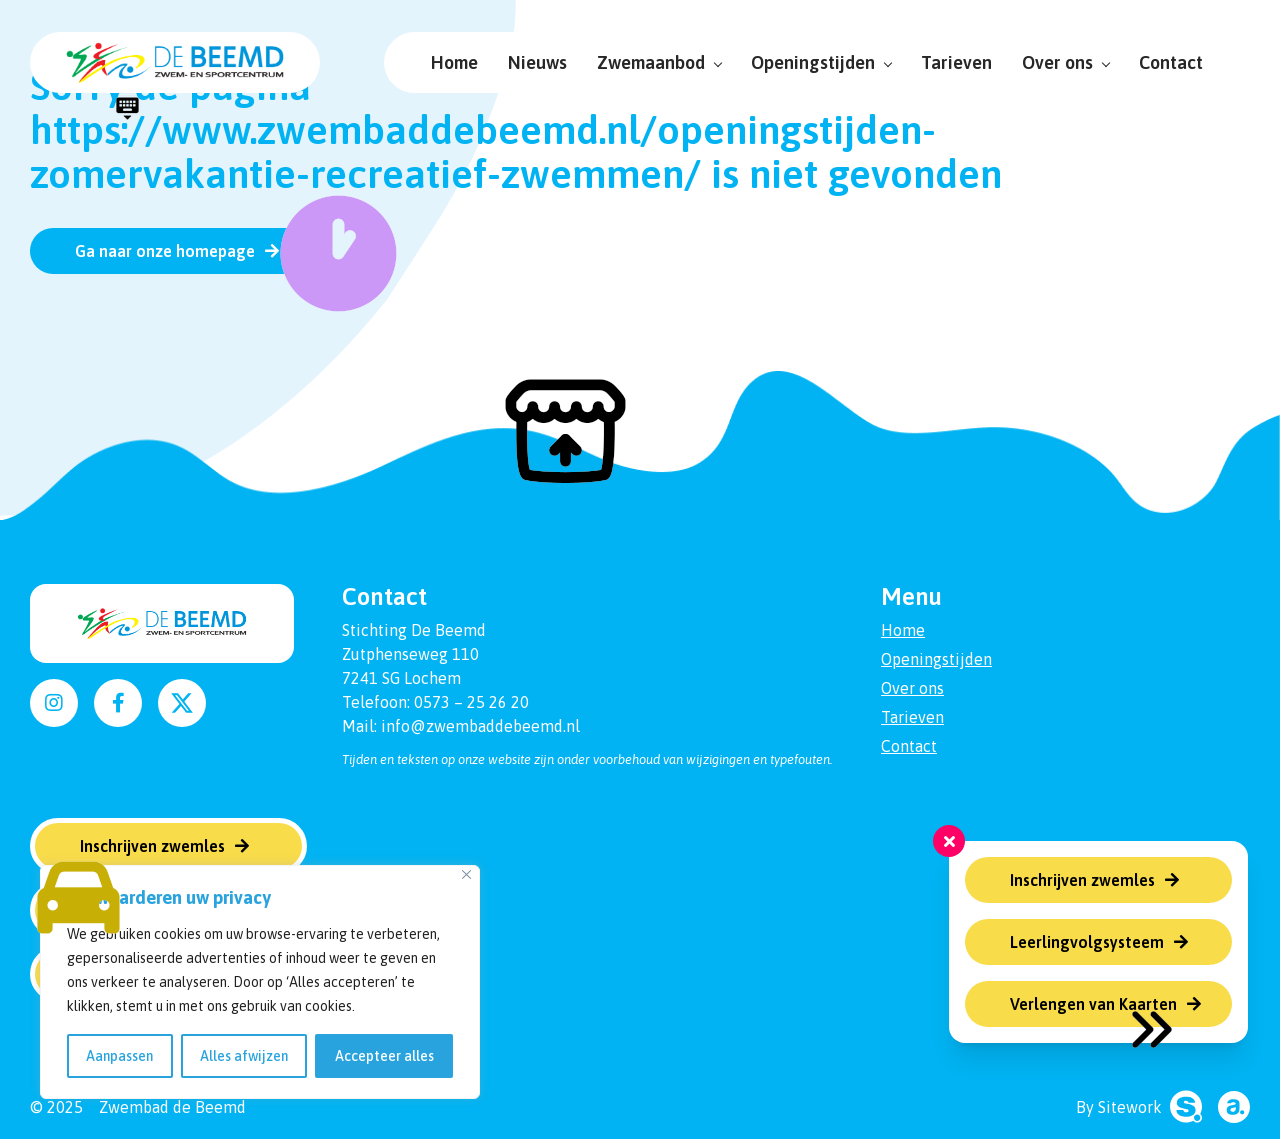 This screenshot has width=1280, height=1139. Describe the element at coordinates (1150, 1029) in the screenshot. I see `skip forward or advance to next item` at that location.